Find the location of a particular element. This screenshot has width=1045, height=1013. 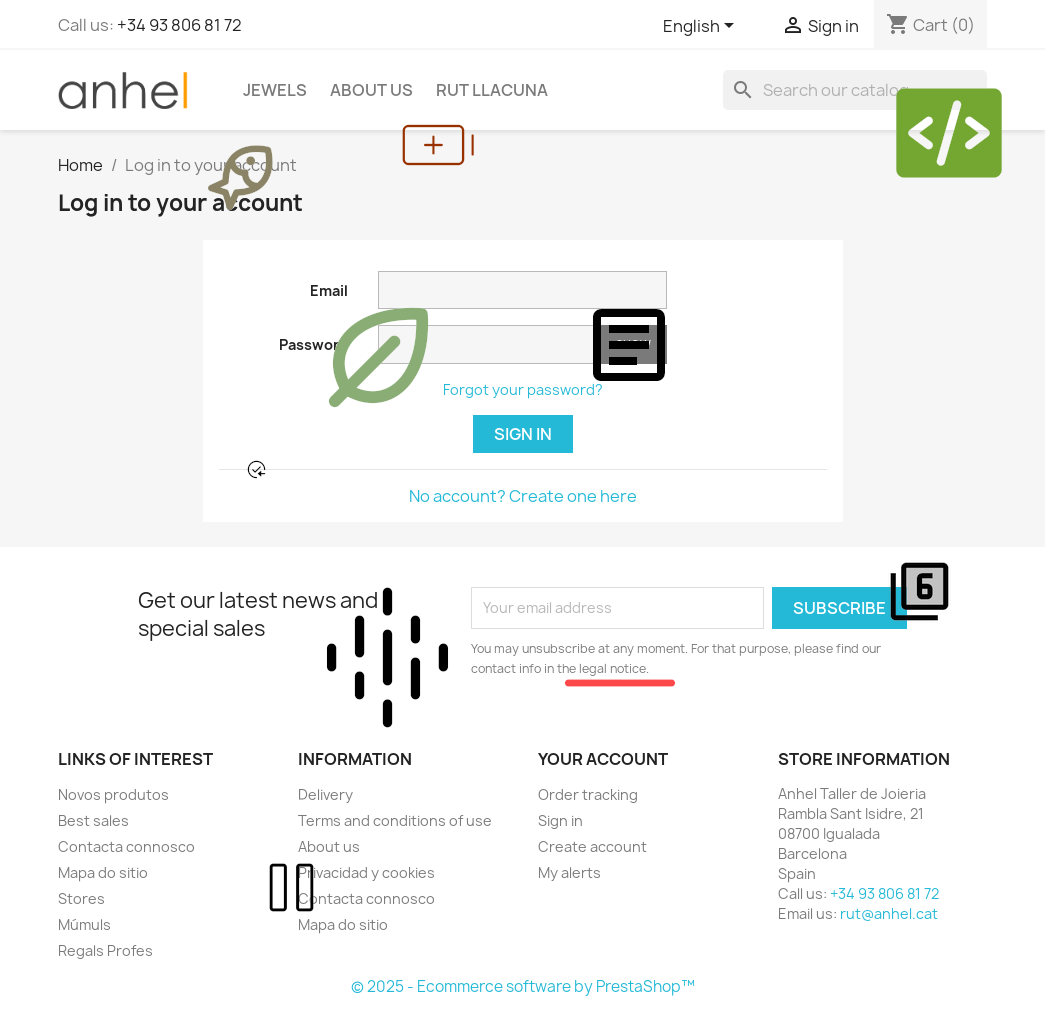

filter option 6 in a series of image filters is located at coordinates (919, 591).